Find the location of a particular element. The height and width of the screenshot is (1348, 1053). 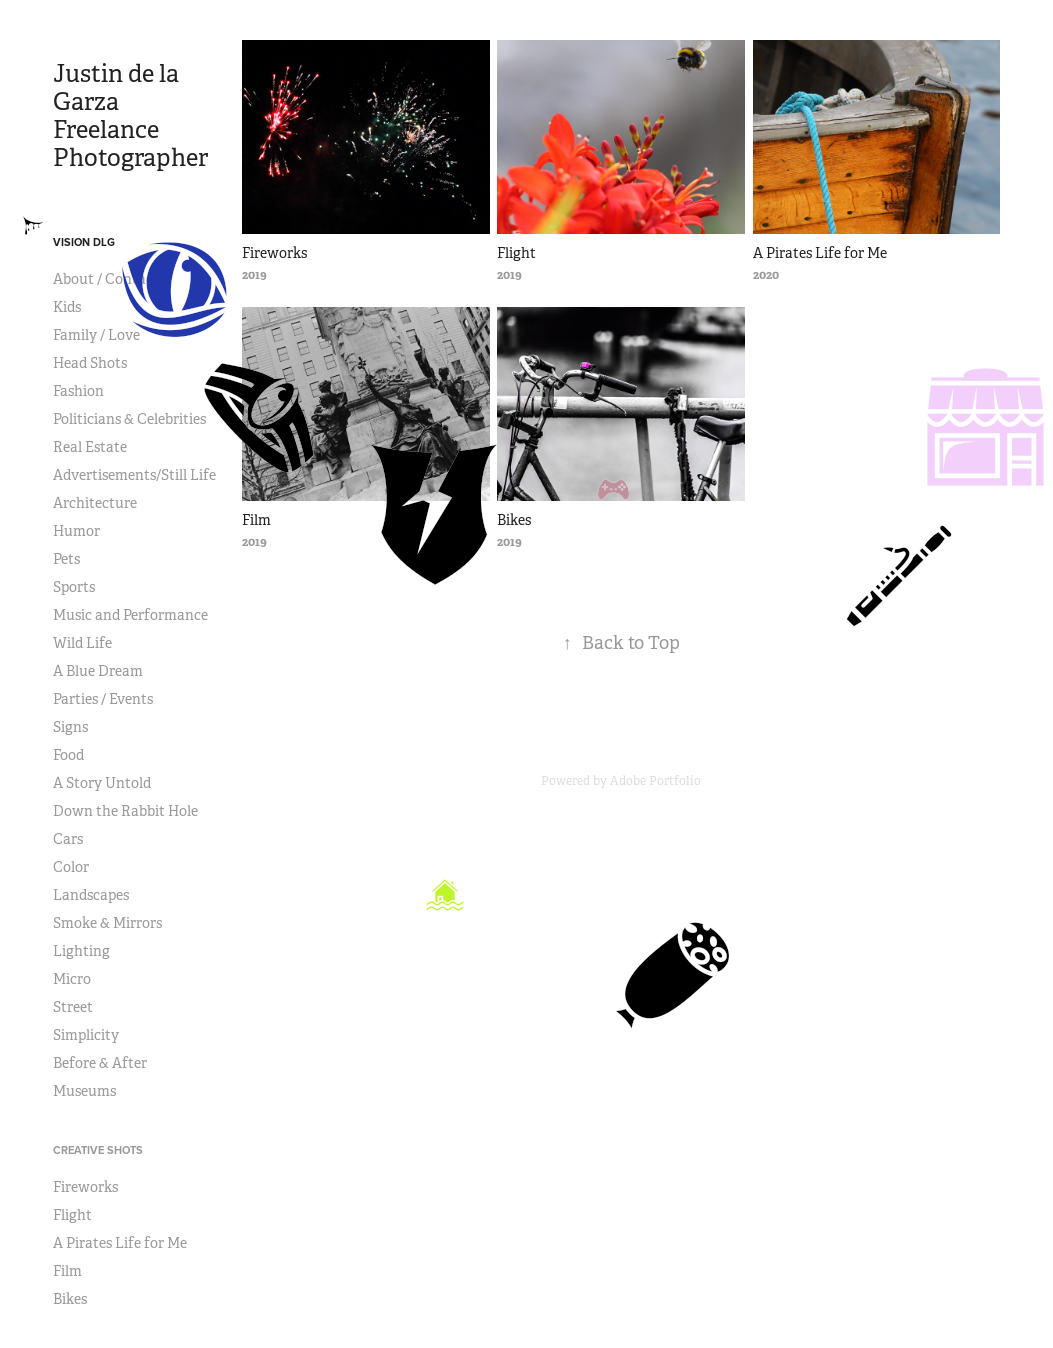

activate beast vision or predator sense mode is located at coordinates (174, 288).